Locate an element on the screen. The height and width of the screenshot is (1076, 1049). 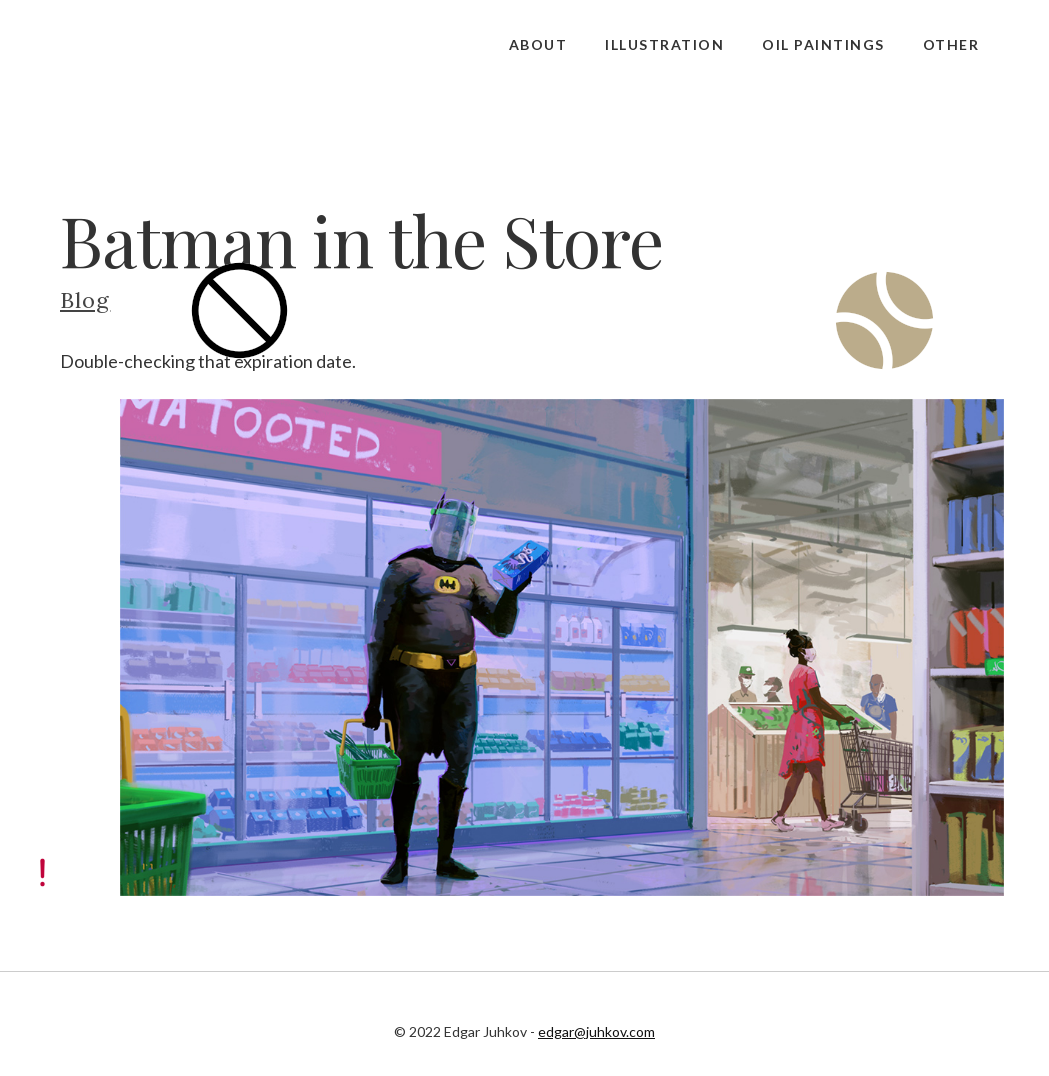
indicates a blocked or prohibited action is located at coordinates (239, 310).